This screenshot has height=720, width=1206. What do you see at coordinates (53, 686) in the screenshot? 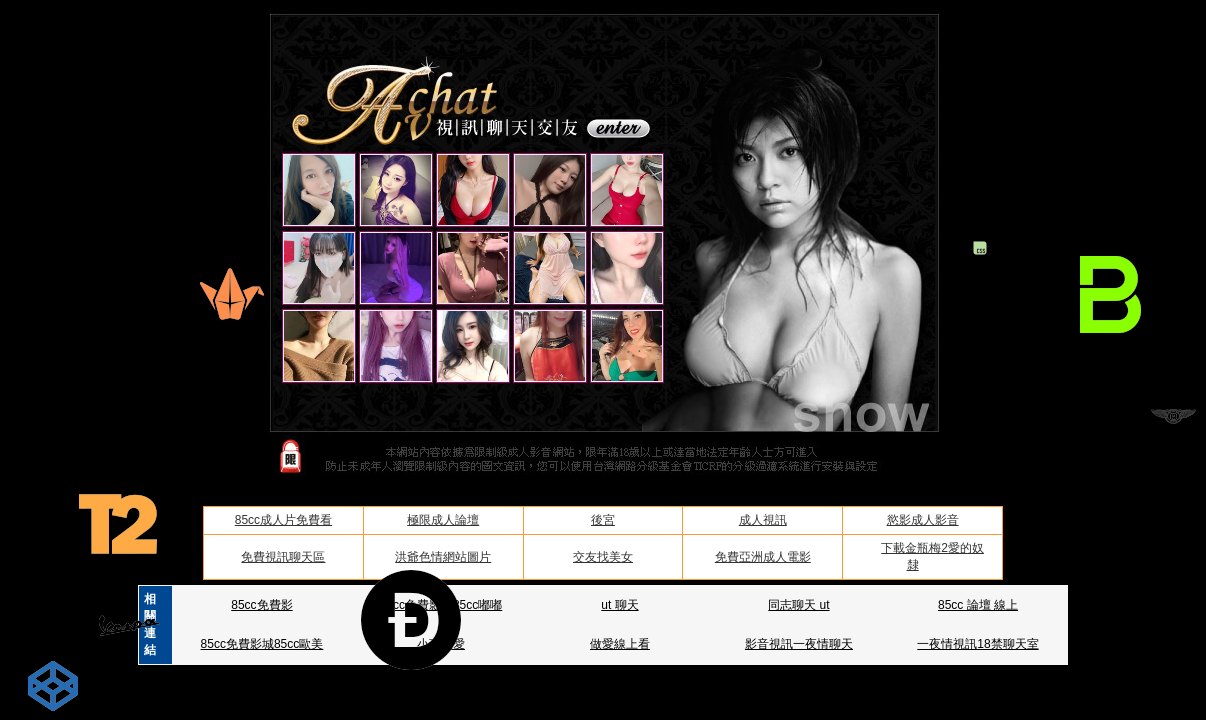
I see `open CodePen profile or project` at bounding box center [53, 686].